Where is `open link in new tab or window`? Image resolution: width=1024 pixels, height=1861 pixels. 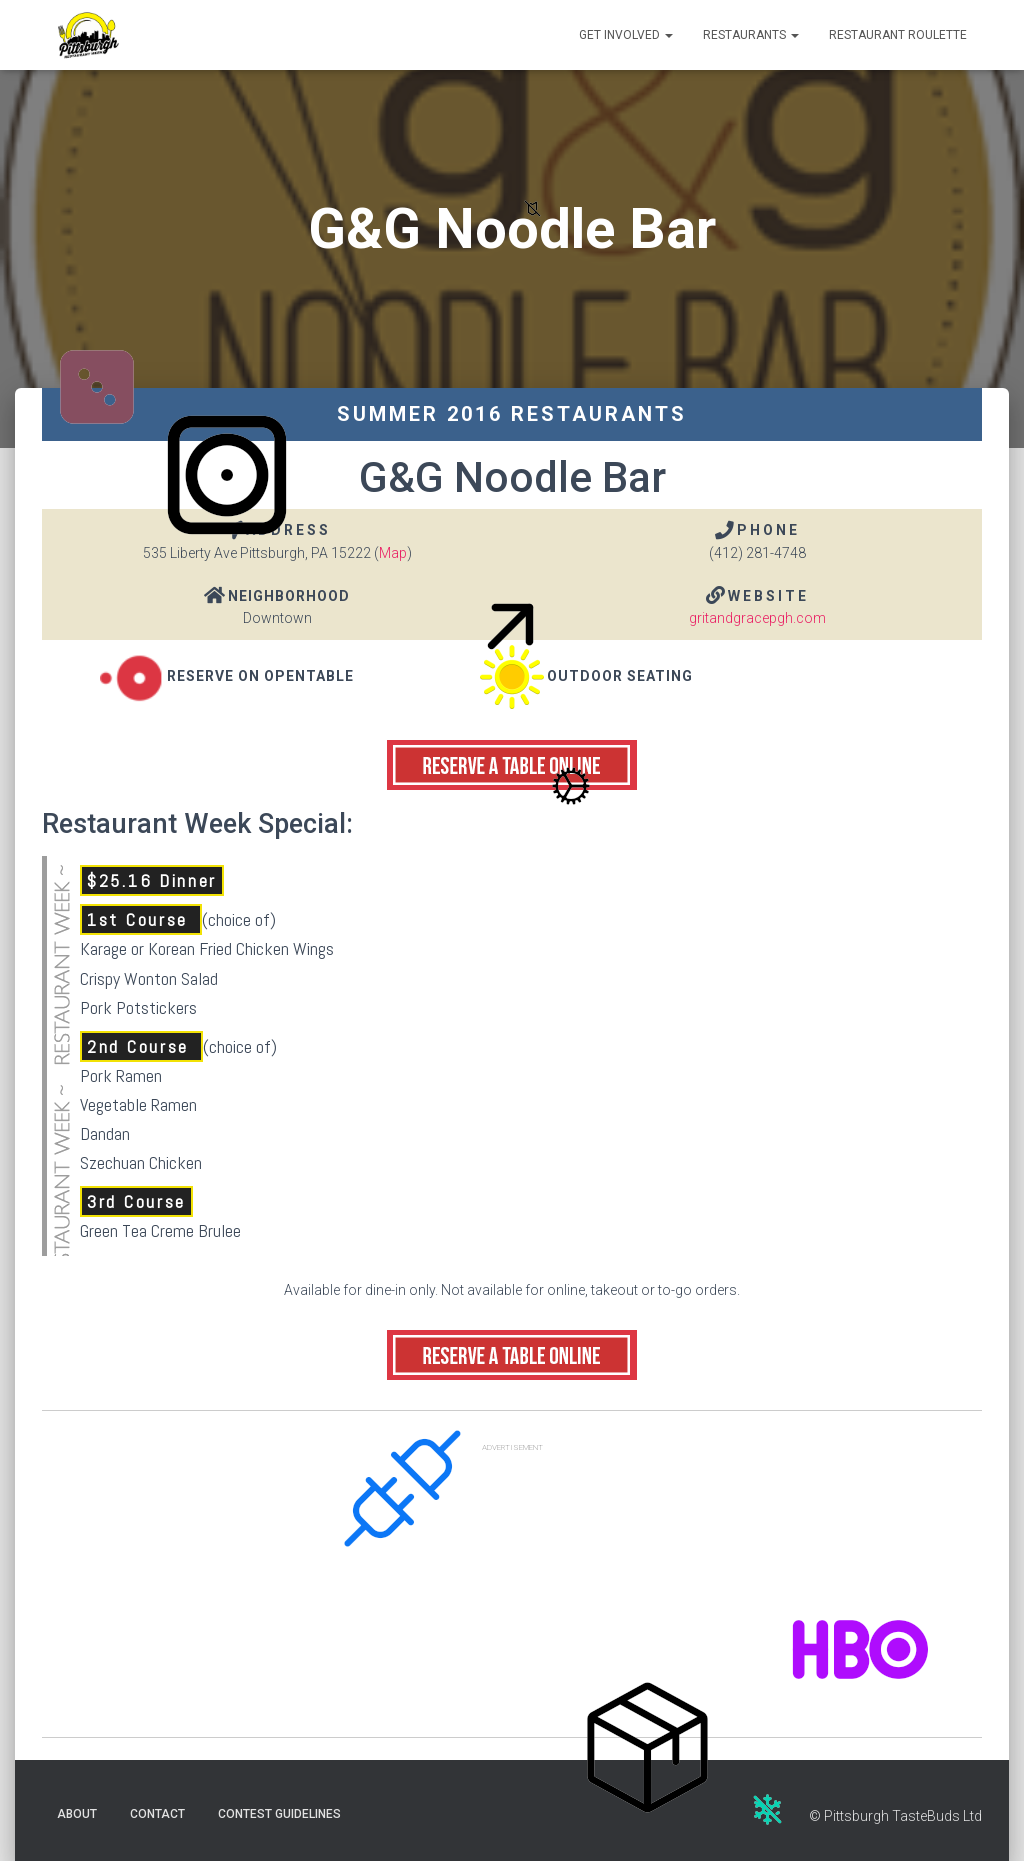 open link in new tab or window is located at coordinates (510, 626).